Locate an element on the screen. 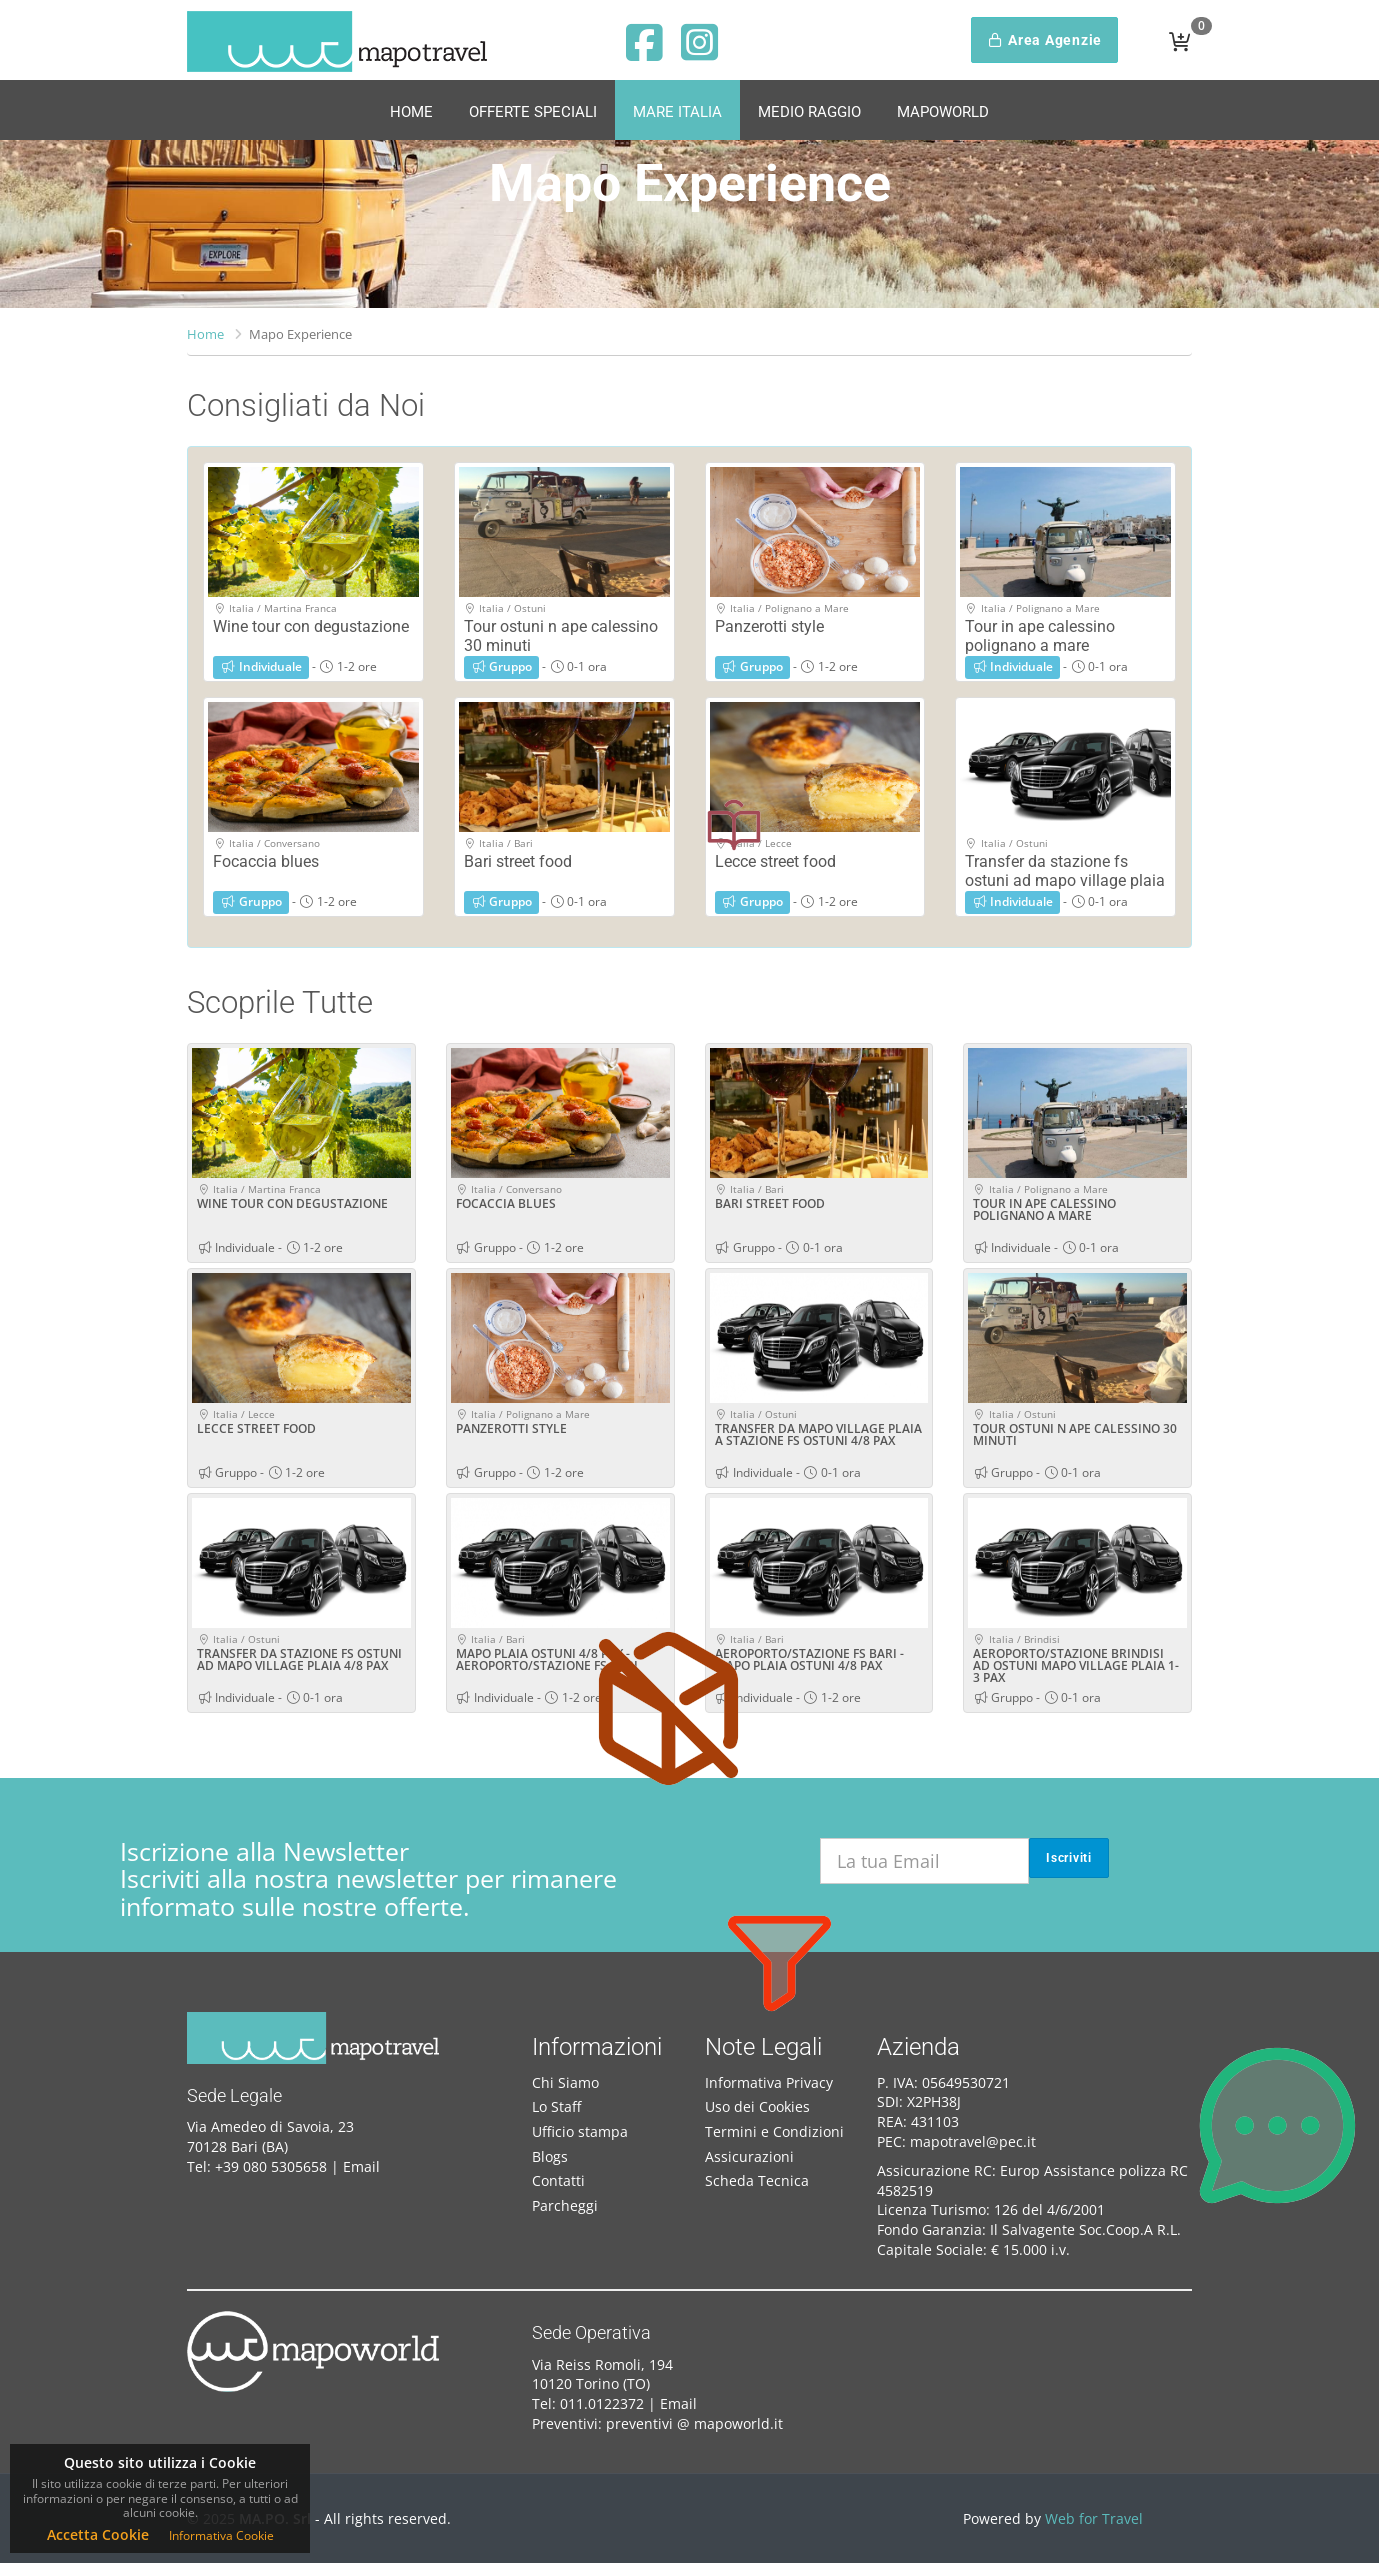 This screenshot has width=1379, height=2563. 3D view disabled or unavailable is located at coordinates (668, 1708).